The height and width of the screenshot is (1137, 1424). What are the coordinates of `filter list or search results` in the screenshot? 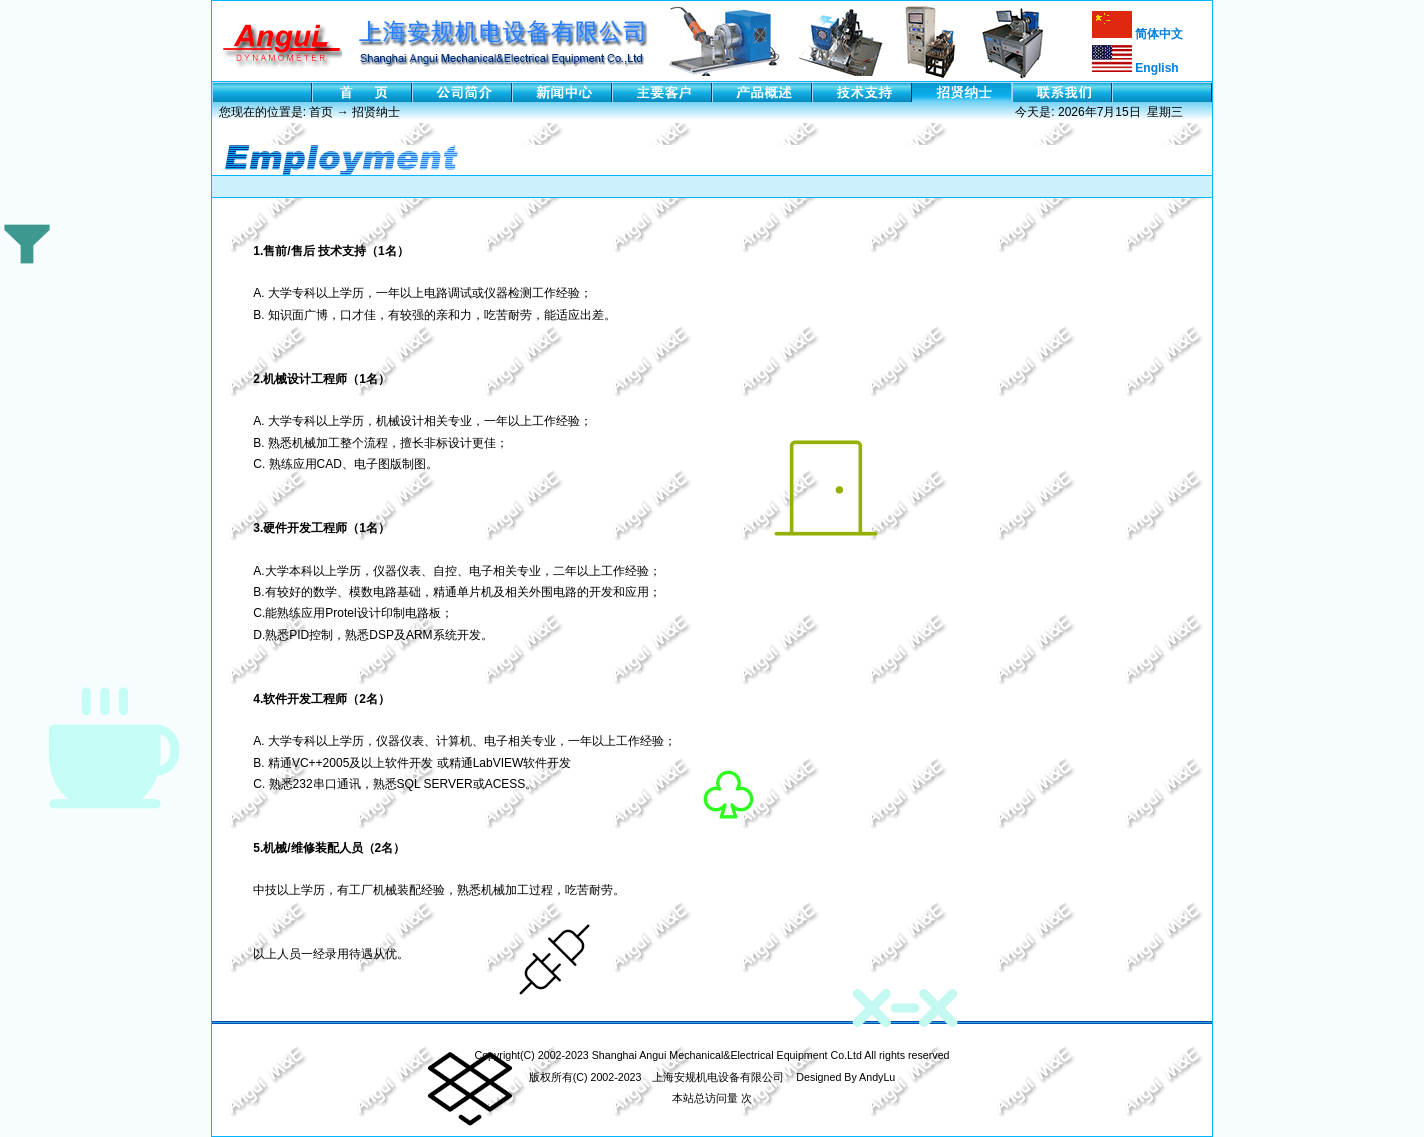 It's located at (27, 244).